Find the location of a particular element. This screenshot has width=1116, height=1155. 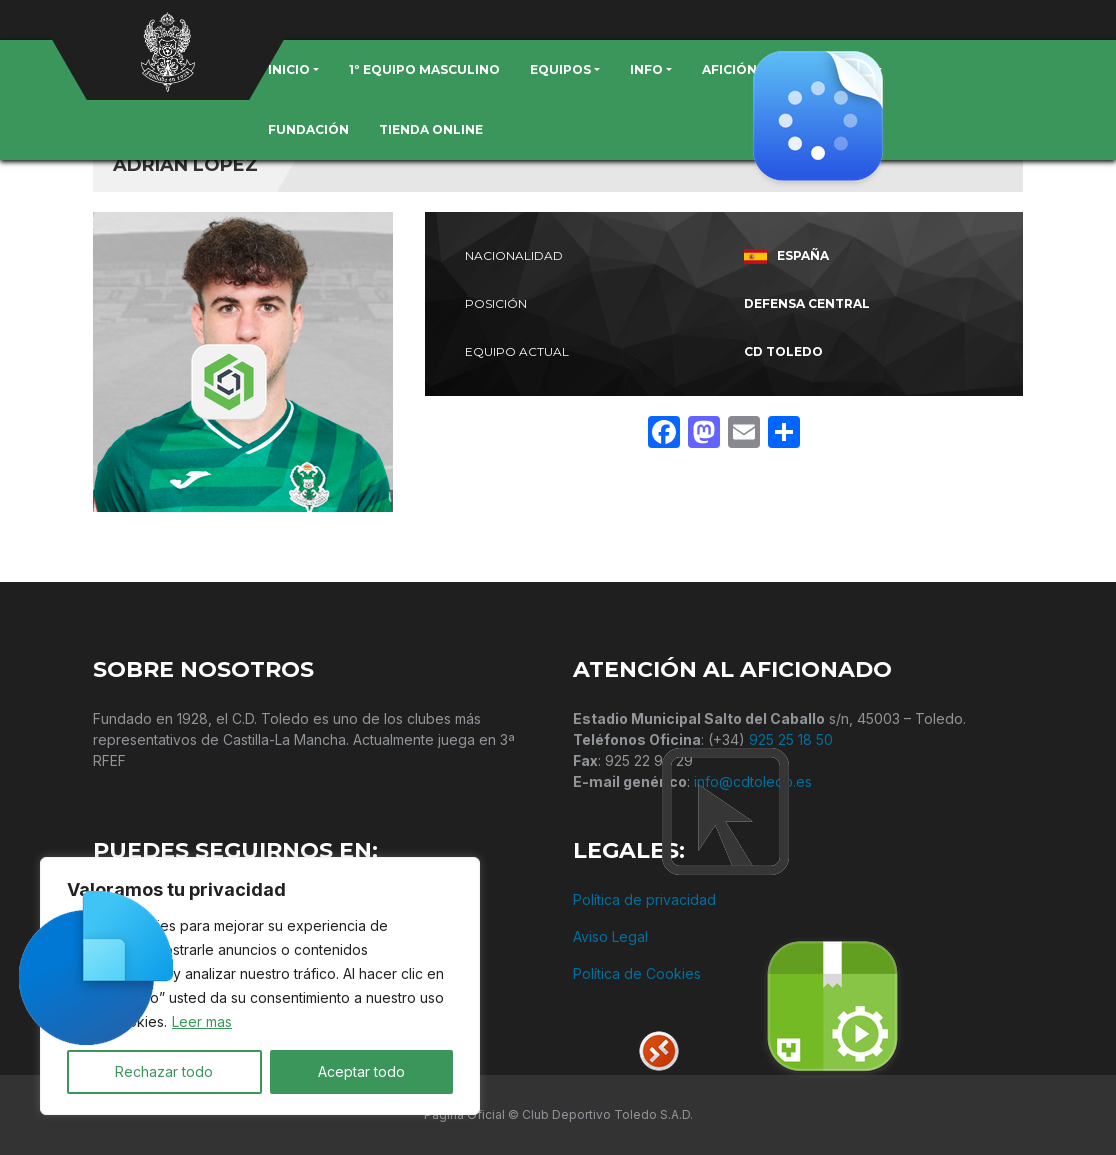

open fusion app or automation tool is located at coordinates (725, 811).